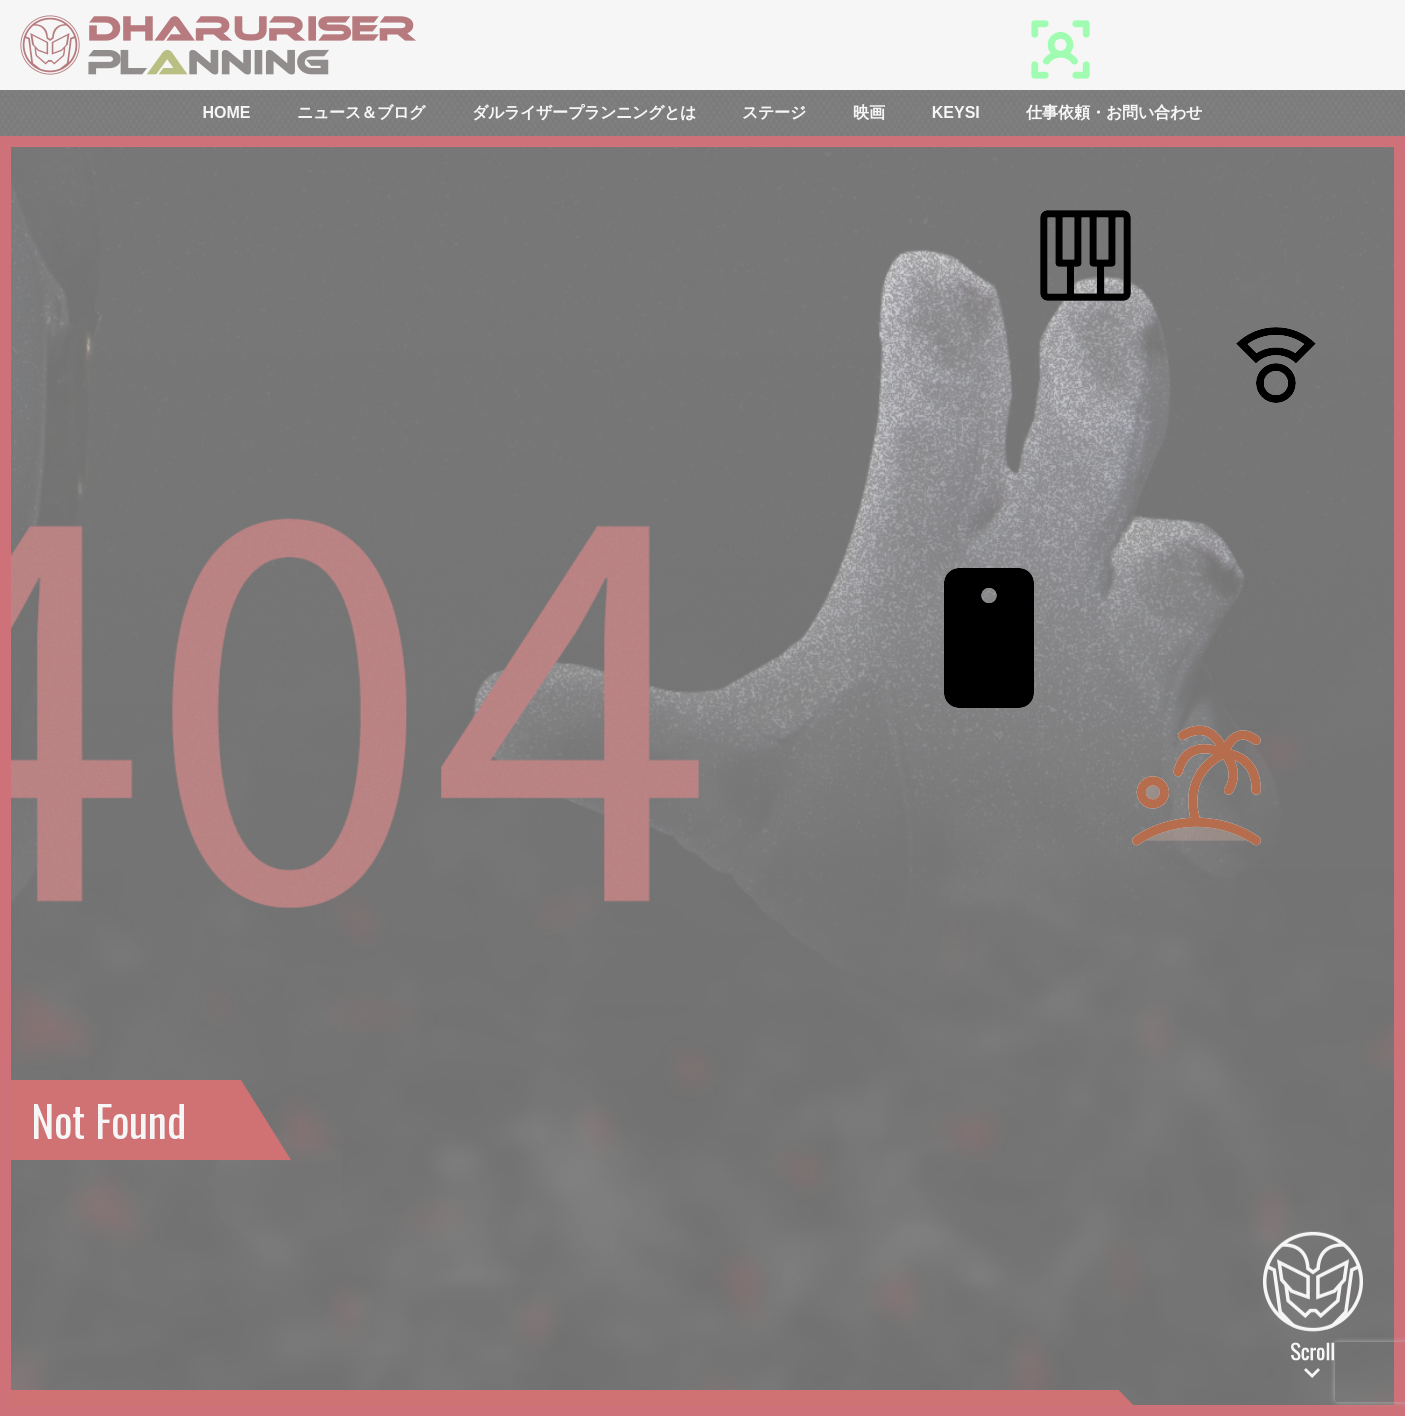 Image resolution: width=1405 pixels, height=1416 pixels. I want to click on open music or piano app, so click(1085, 255).